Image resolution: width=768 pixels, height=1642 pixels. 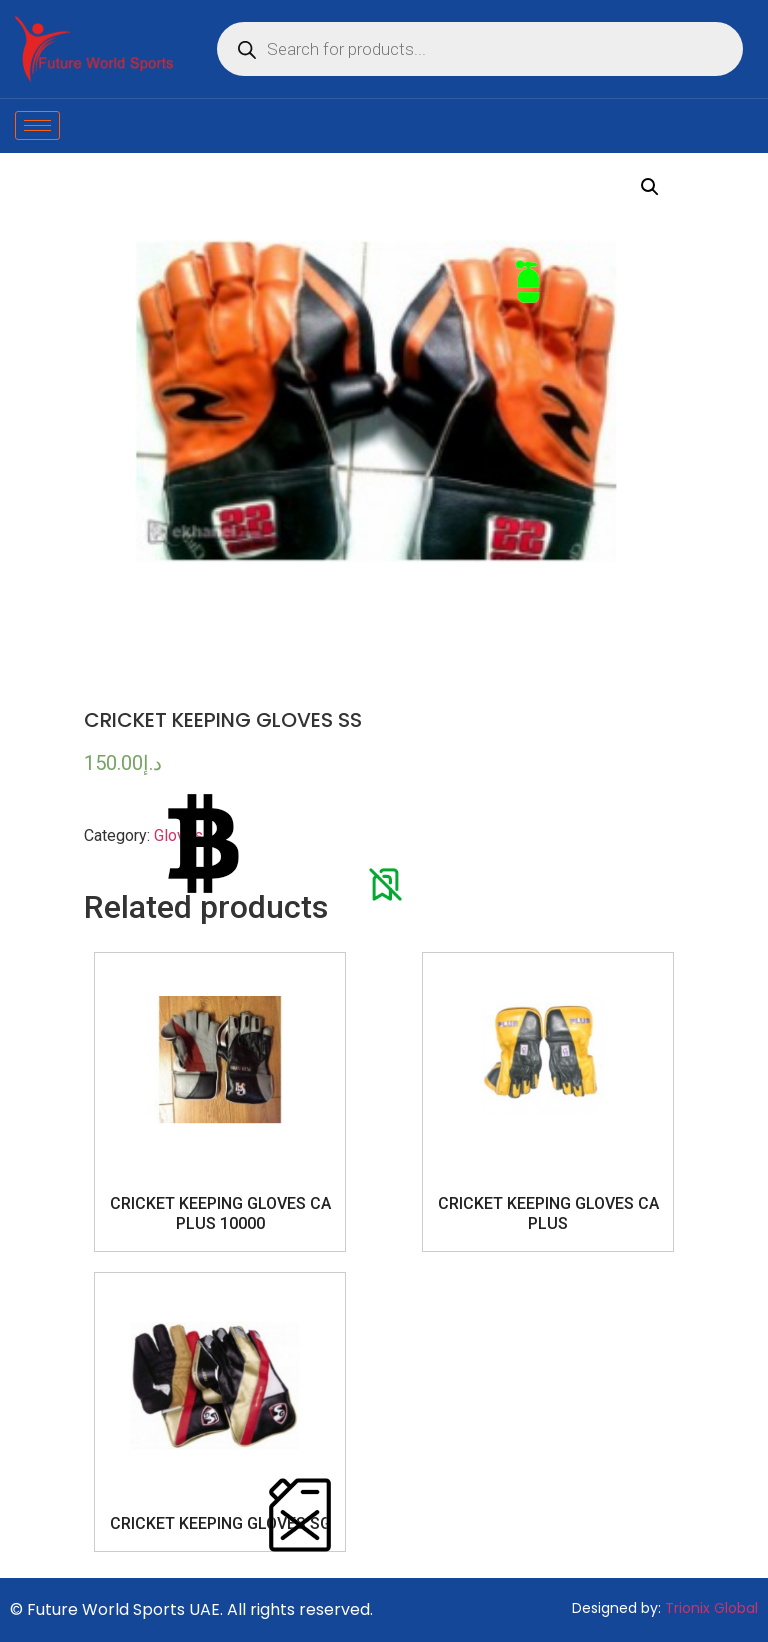 What do you see at coordinates (203, 843) in the screenshot?
I see `bitcoin cryptocurrency logo` at bounding box center [203, 843].